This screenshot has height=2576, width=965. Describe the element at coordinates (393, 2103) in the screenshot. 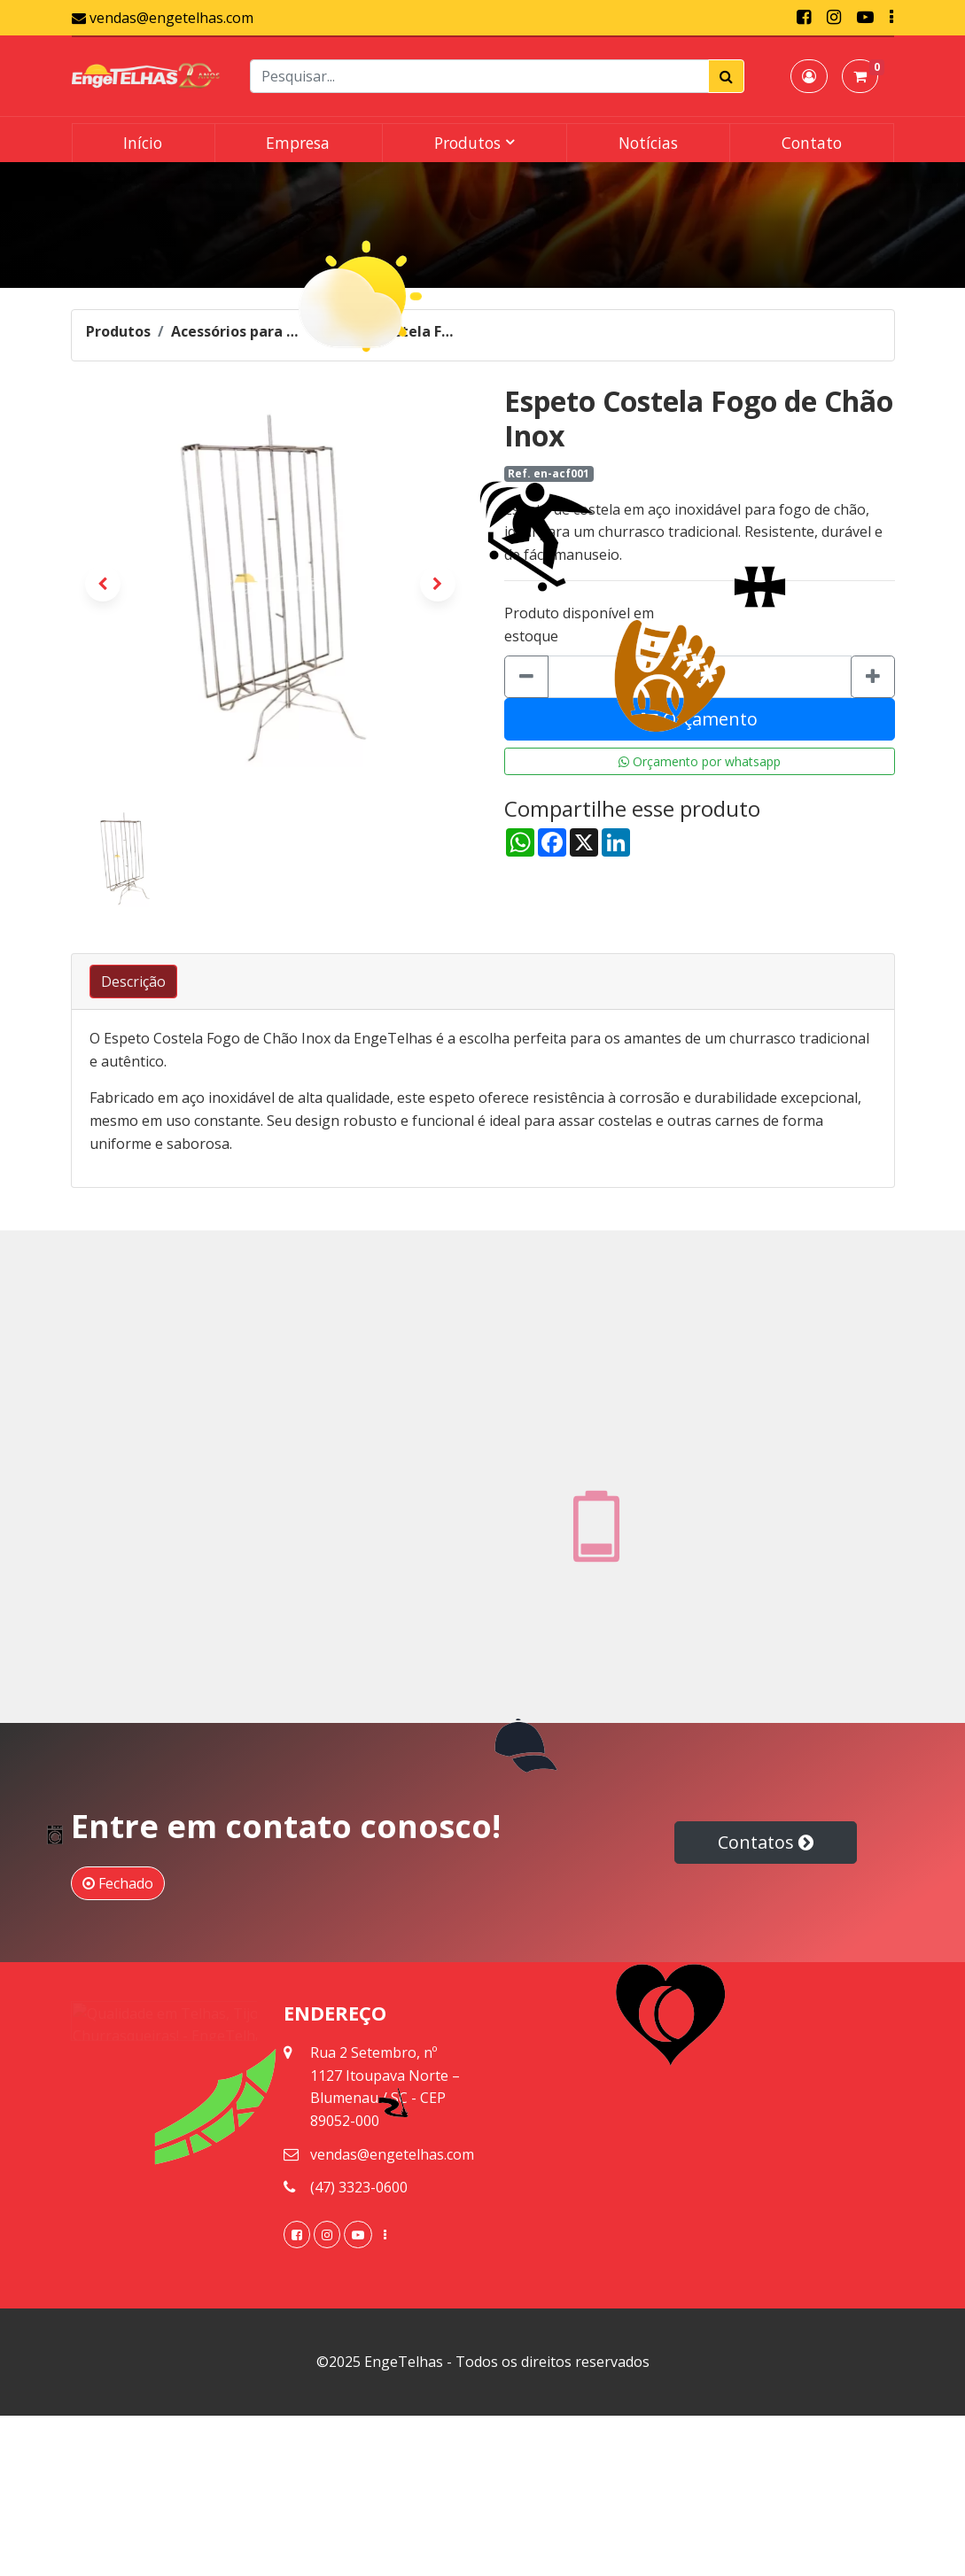

I see `activate laser attack ability` at that location.